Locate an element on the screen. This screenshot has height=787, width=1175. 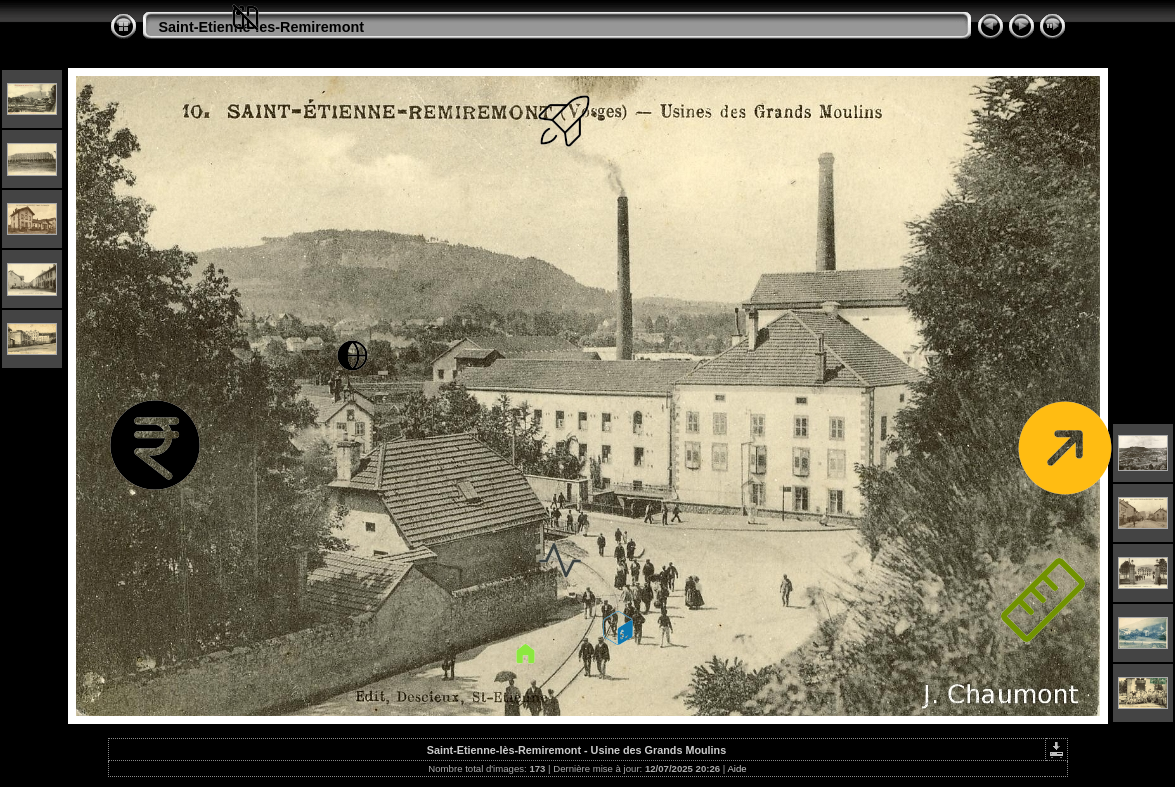
access measurement tools is located at coordinates (1043, 600).